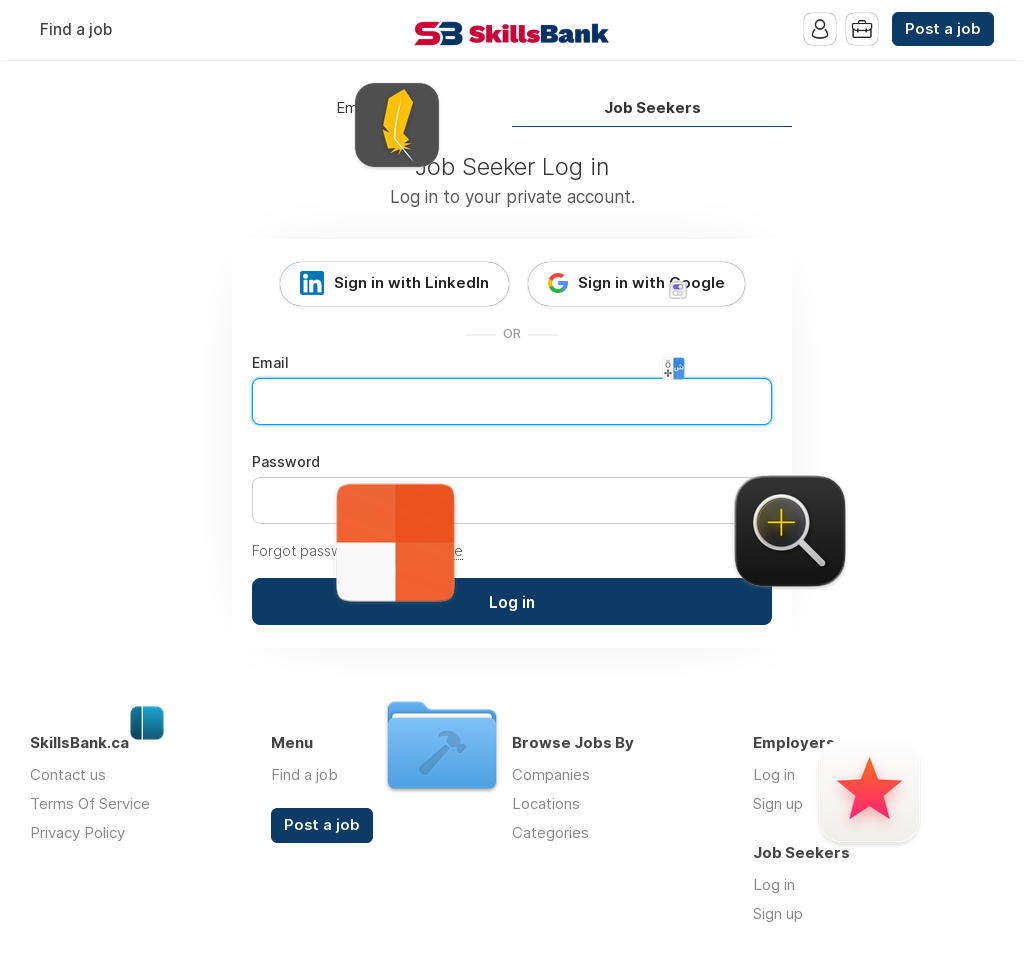 The width and height of the screenshot is (1024, 968). Describe the element at coordinates (442, 745) in the screenshot. I see `open developer files and projects folder` at that location.